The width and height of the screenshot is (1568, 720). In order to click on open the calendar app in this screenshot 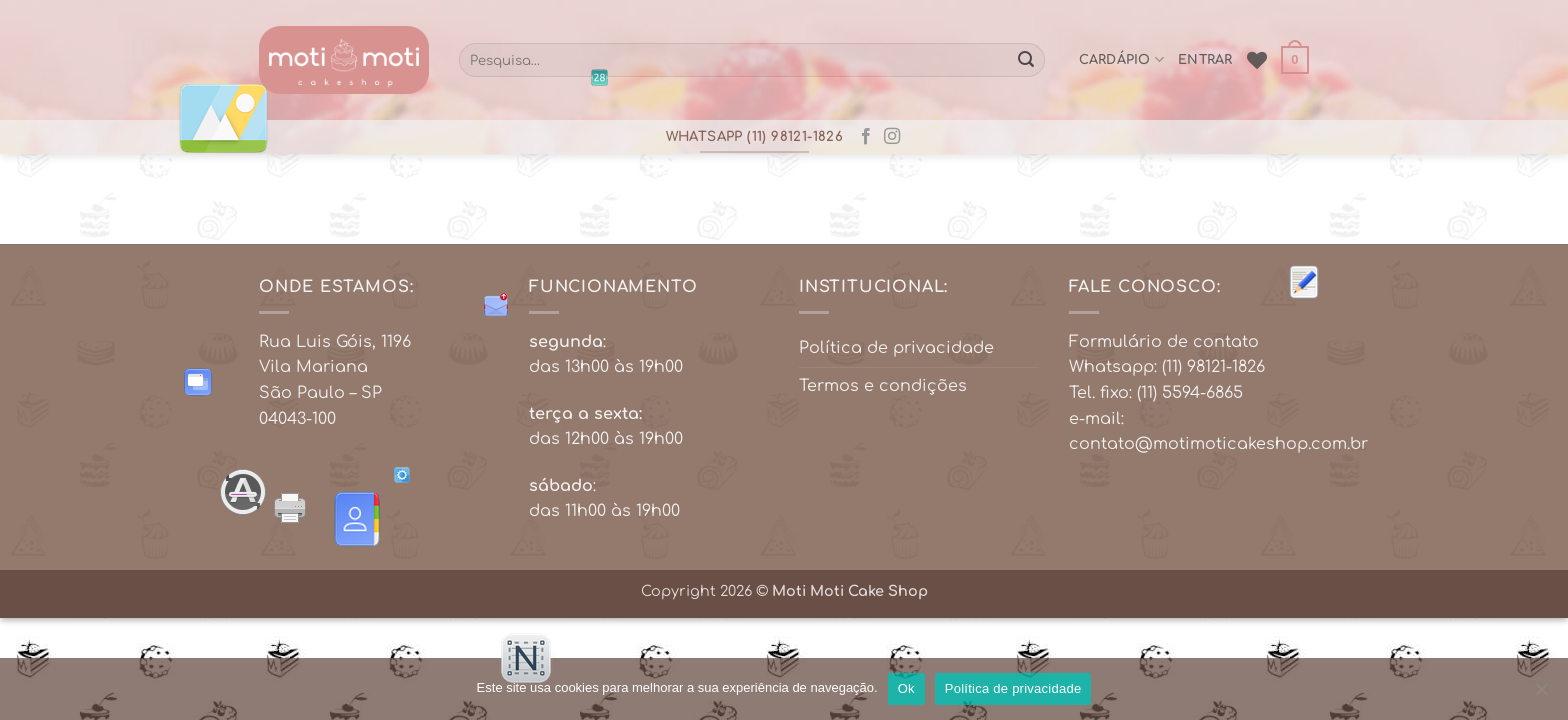, I will do `click(599, 77)`.